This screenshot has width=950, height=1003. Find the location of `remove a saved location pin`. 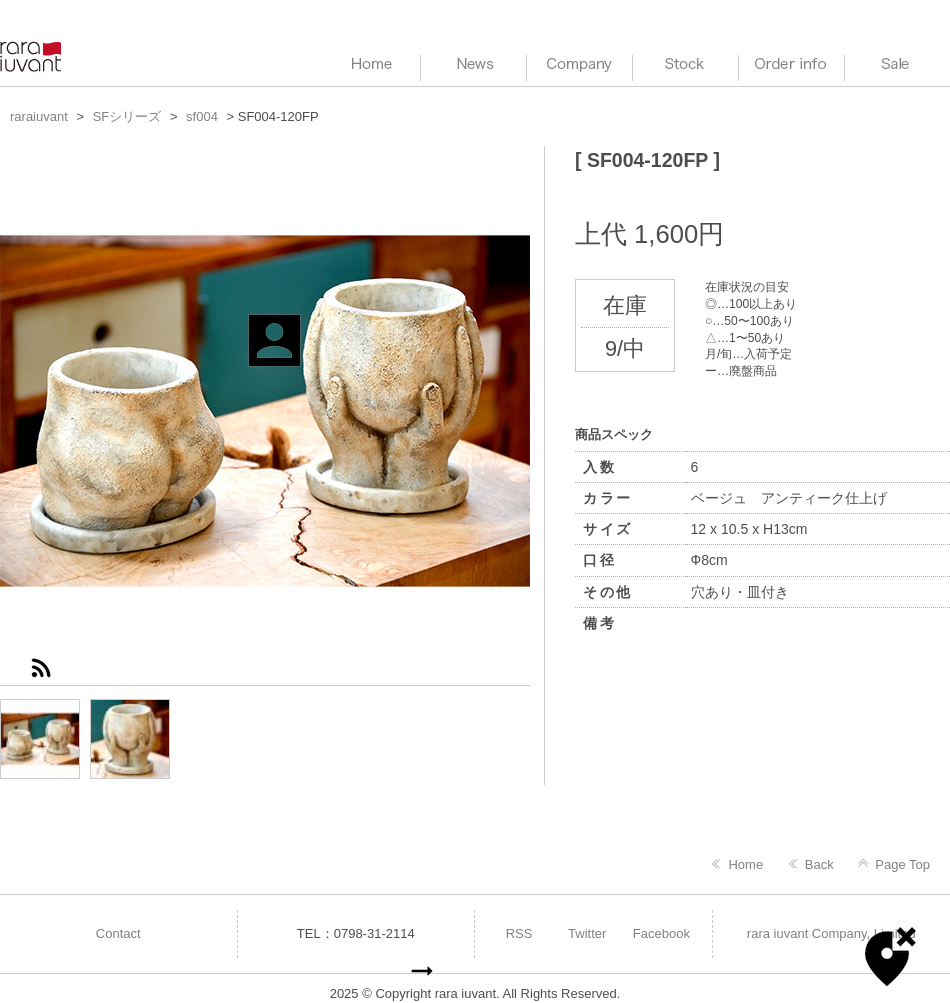

remove a saved location pin is located at coordinates (887, 956).